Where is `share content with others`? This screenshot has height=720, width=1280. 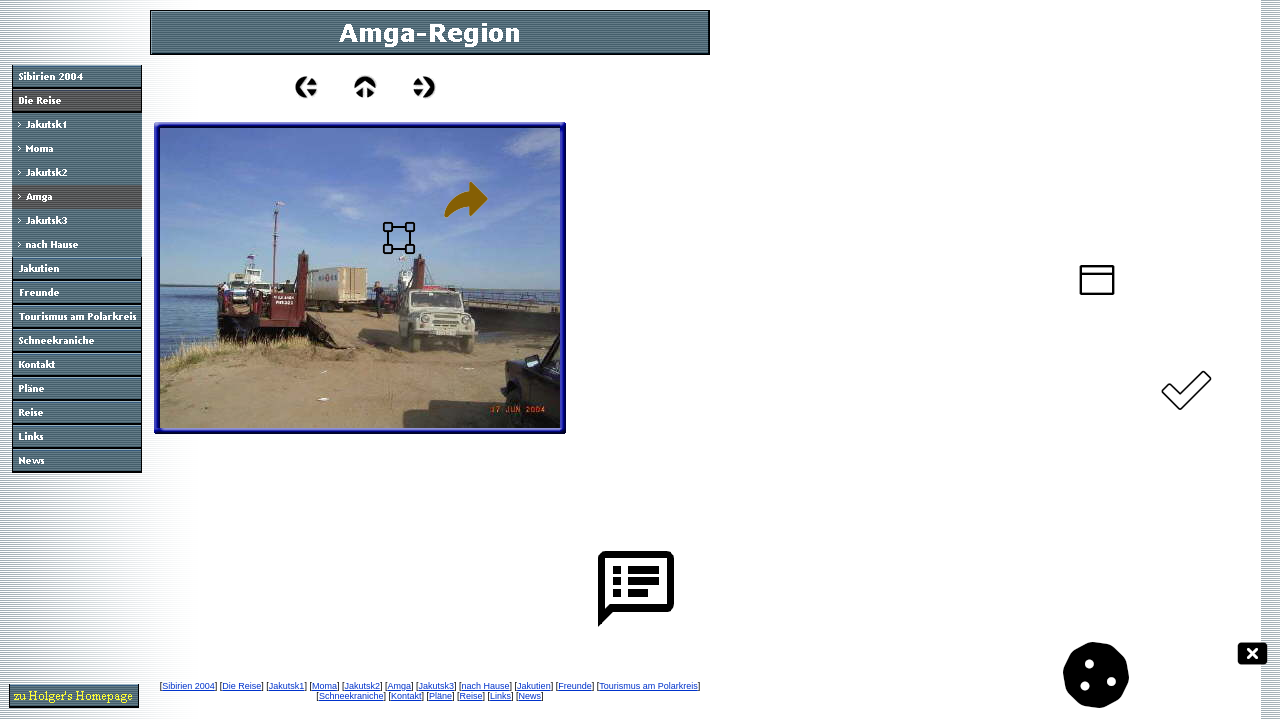 share content with others is located at coordinates (466, 202).